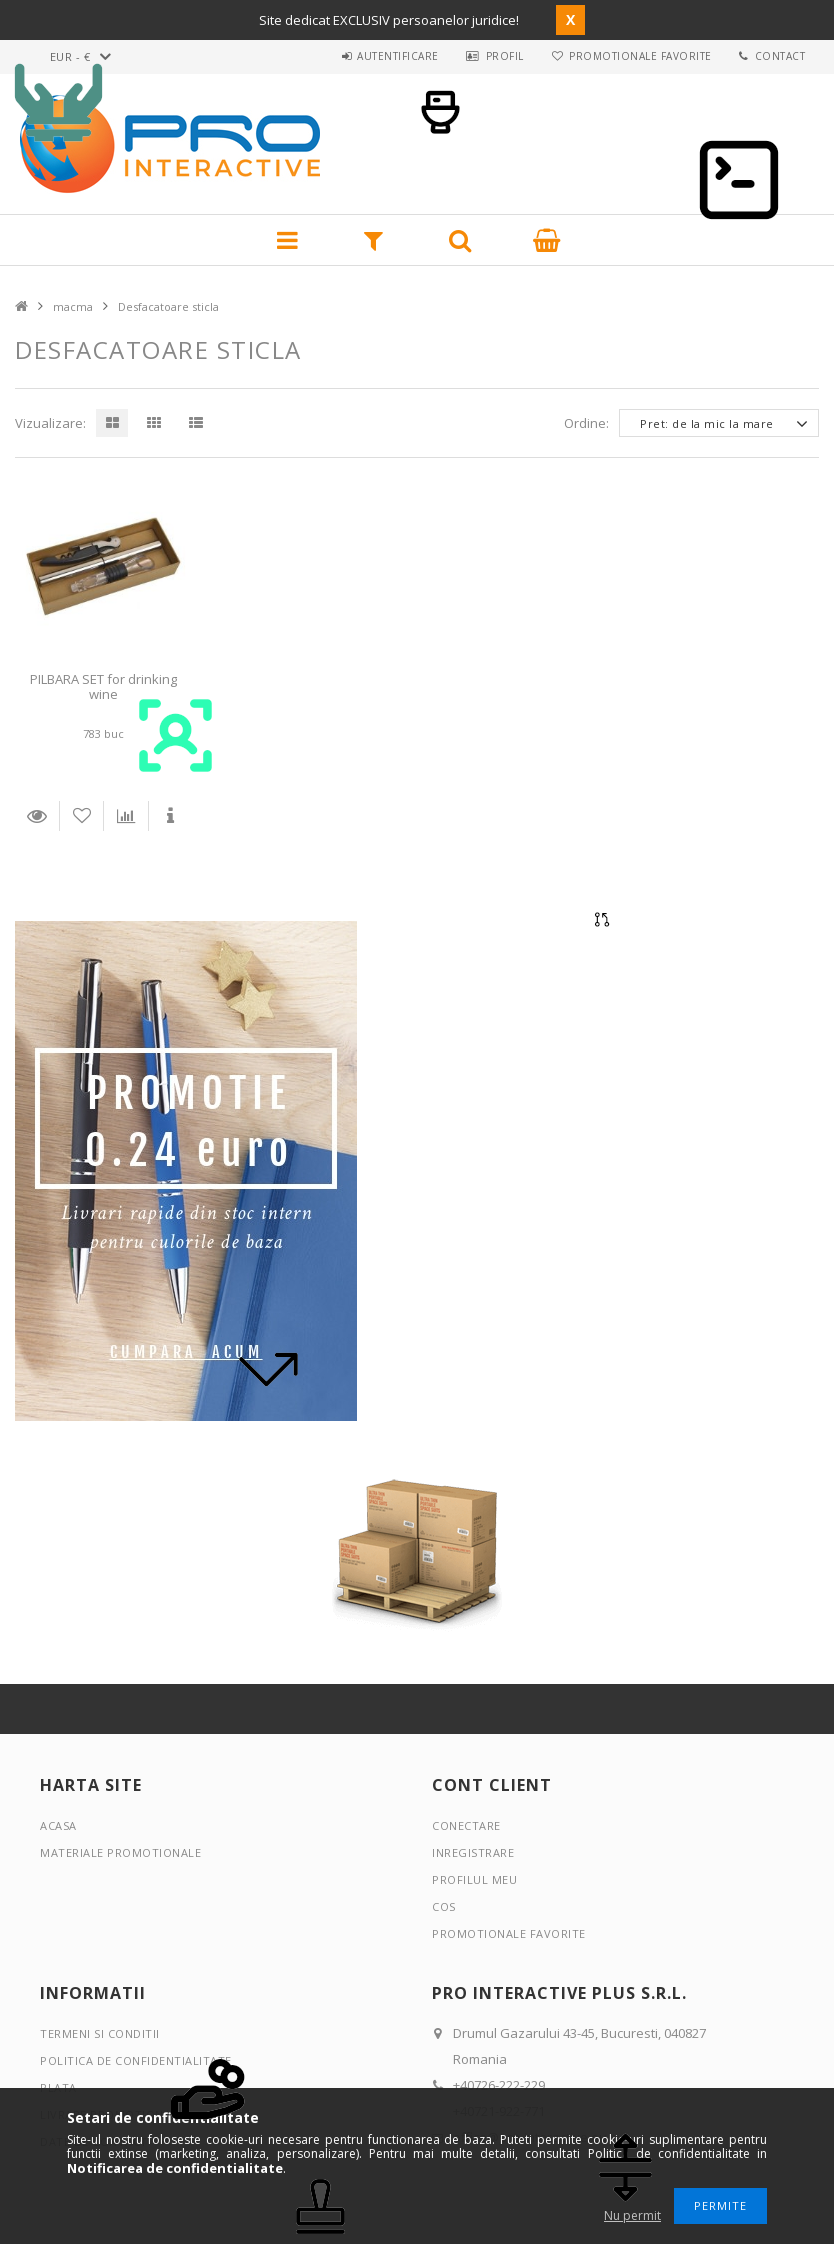 The image size is (834, 2244). What do you see at coordinates (58, 102) in the screenshot?
I see `indicates restricted or bound user permissions` at bounding box center [58, 102].